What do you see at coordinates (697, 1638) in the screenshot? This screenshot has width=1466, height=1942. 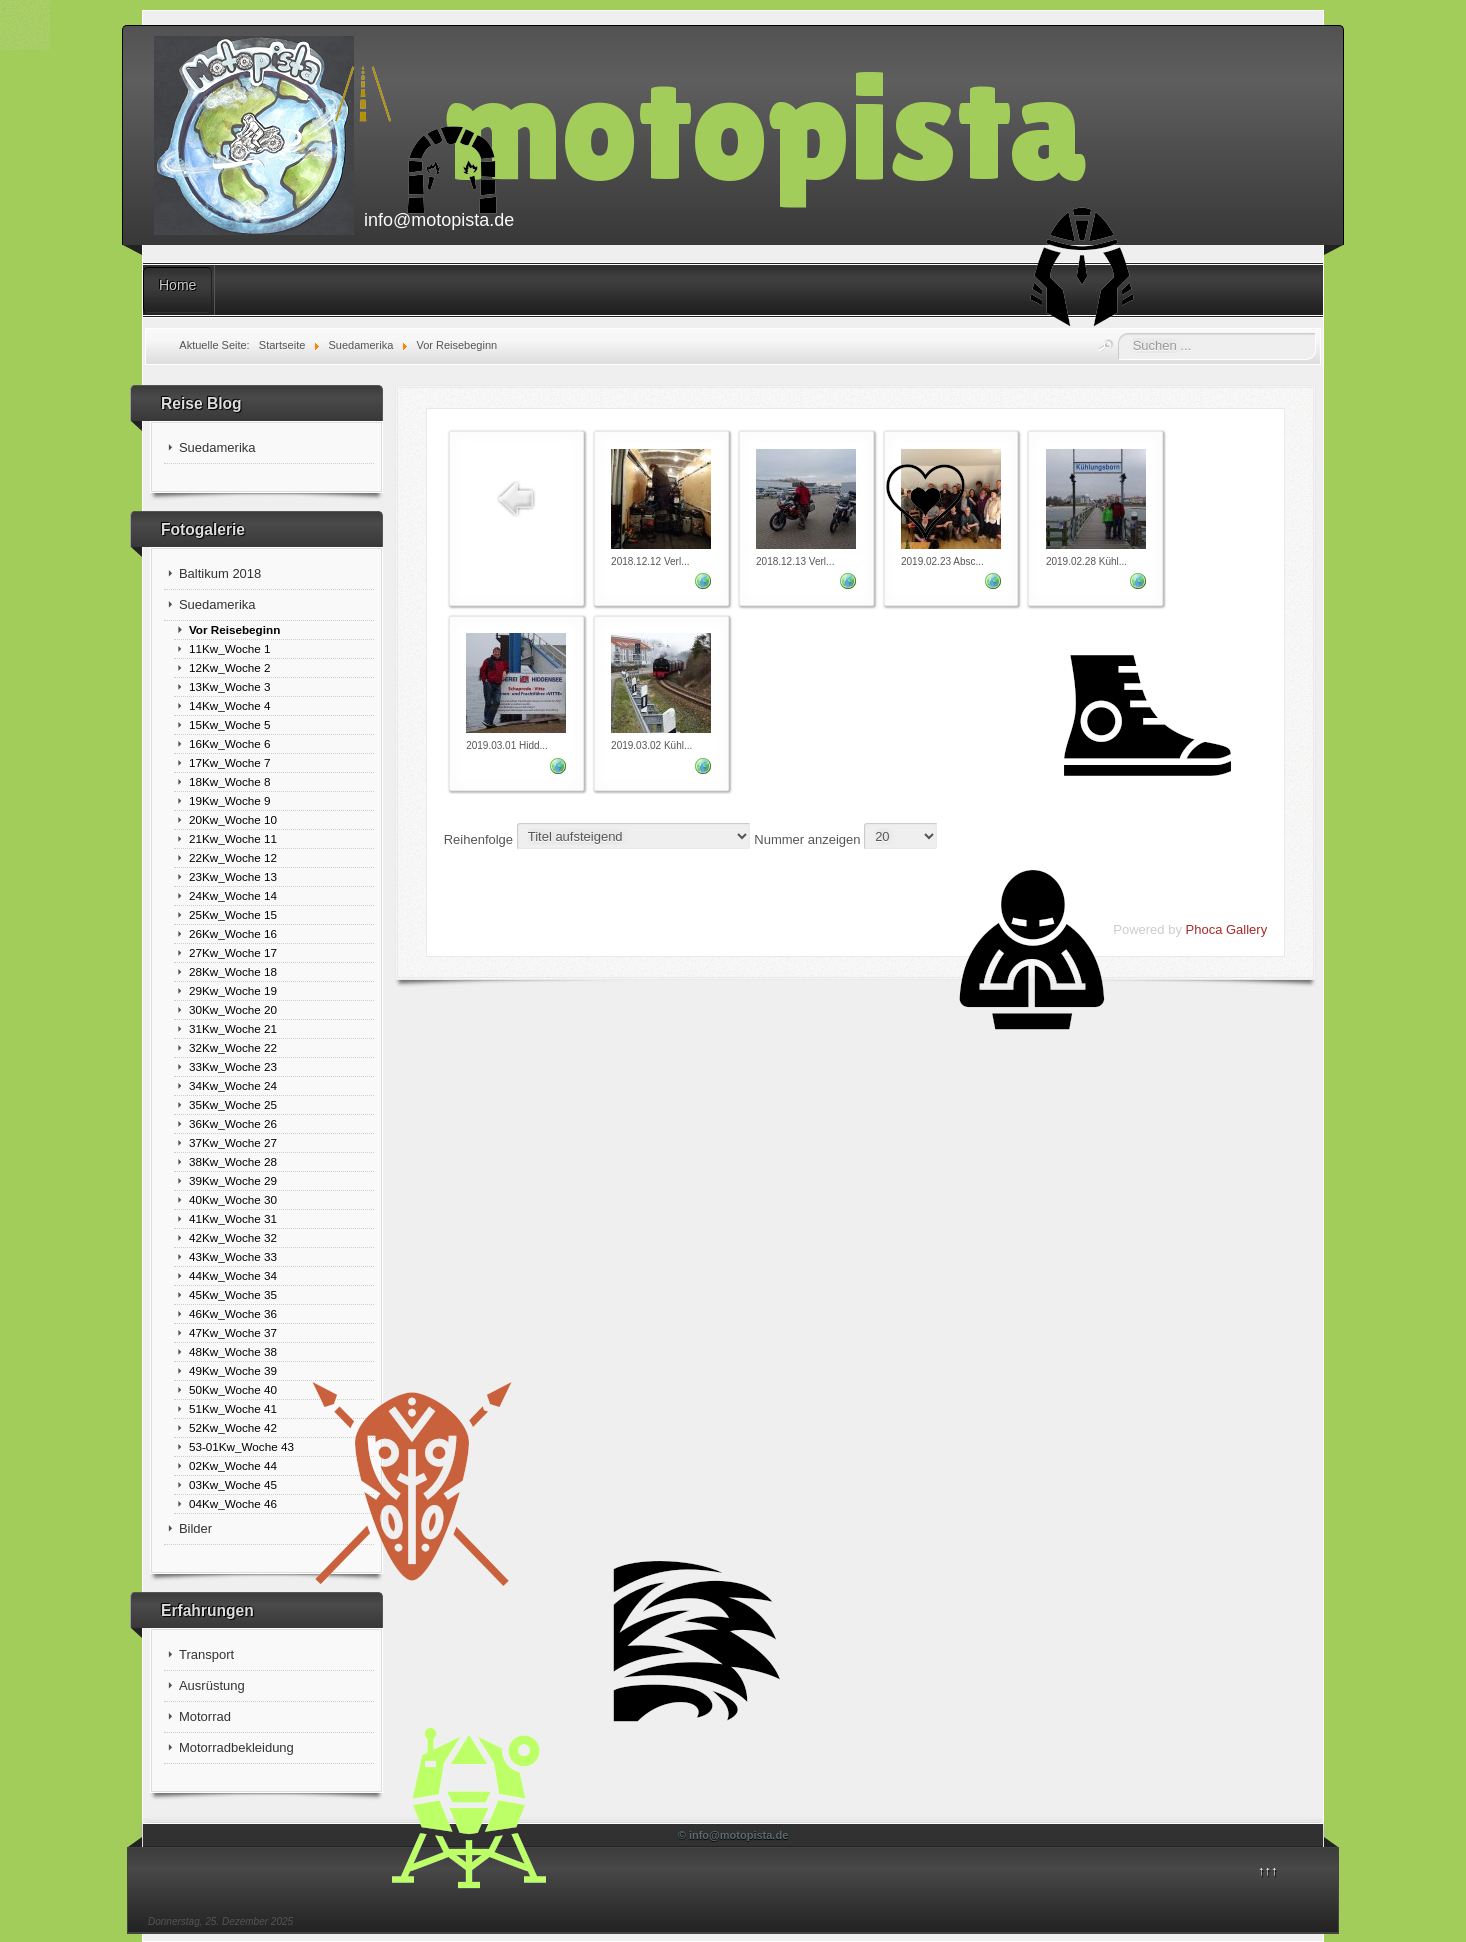 I see `activate fire-based attack or ability` at bounding box center [697, 1638].